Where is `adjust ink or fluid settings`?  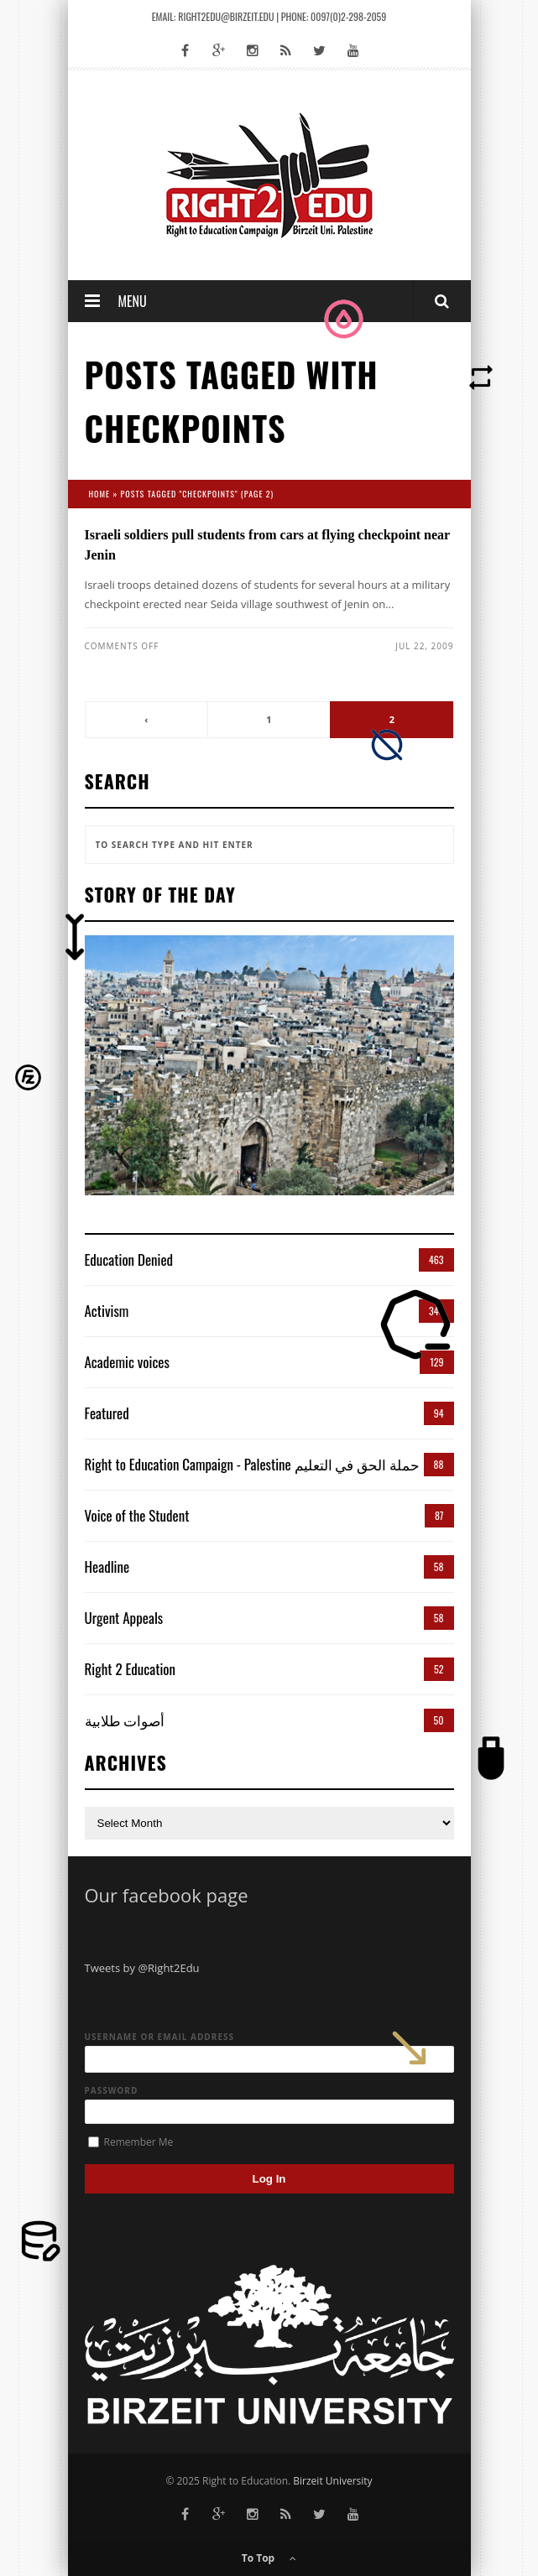
adjust ink or fluid settings is located at coordinates (343, 319).